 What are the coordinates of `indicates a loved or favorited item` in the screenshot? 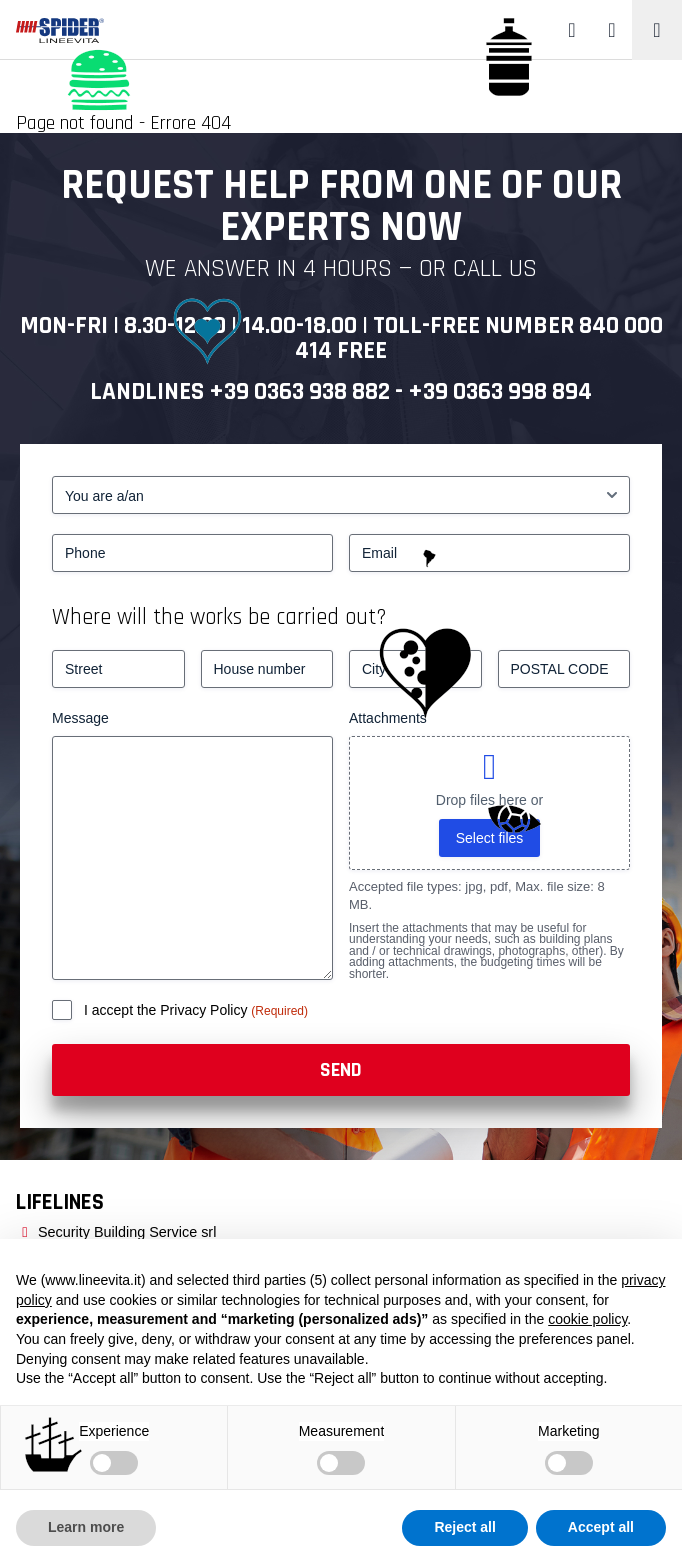 It's located at (207, 331).